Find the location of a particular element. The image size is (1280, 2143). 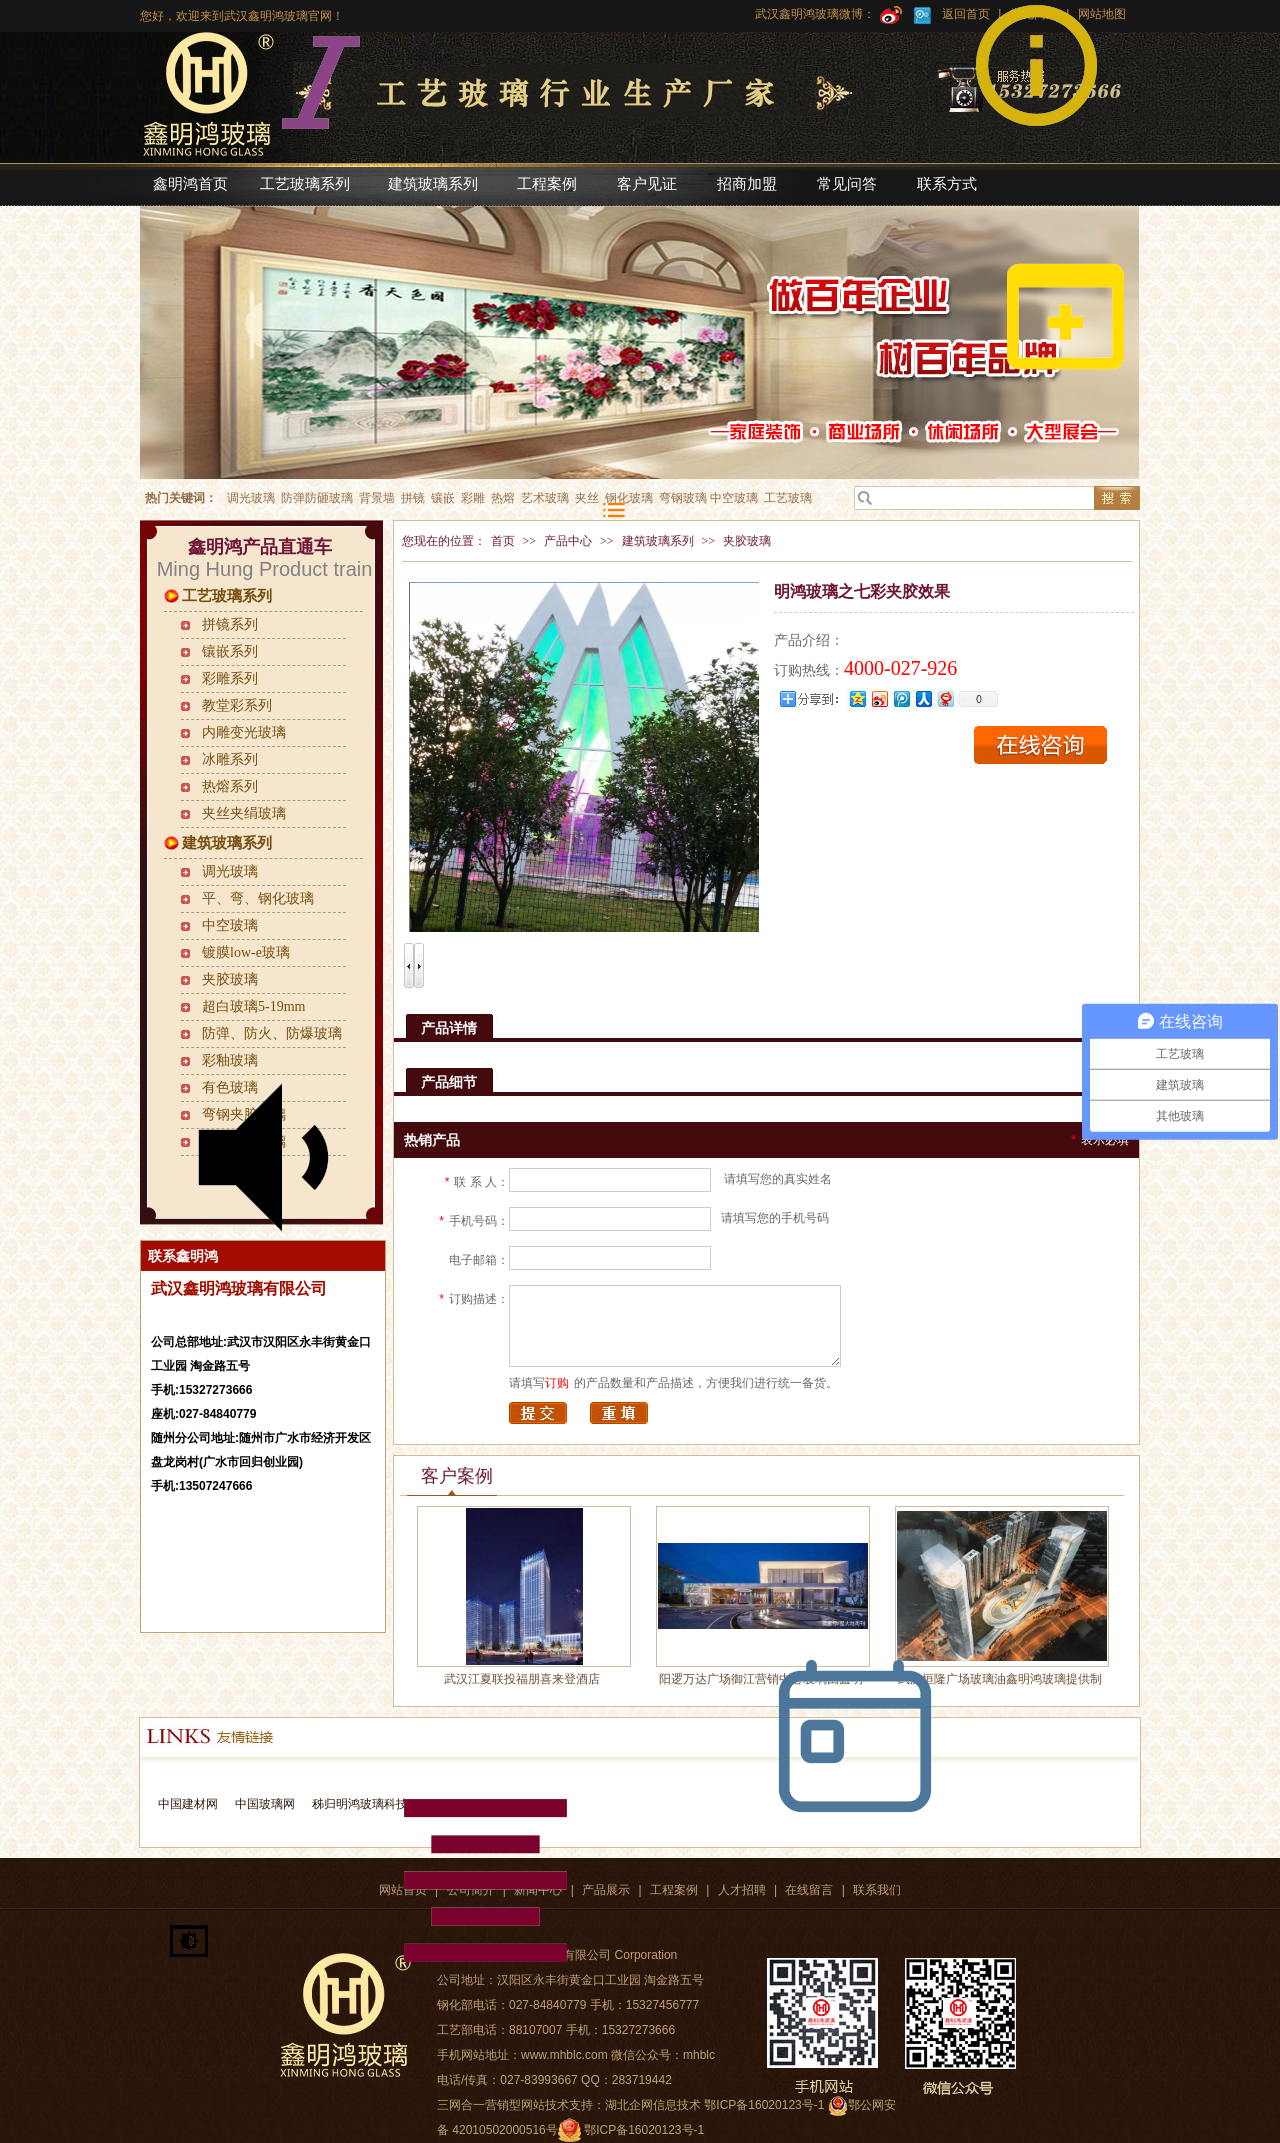

decrease audio volume is located at coordinates (263, 1157).